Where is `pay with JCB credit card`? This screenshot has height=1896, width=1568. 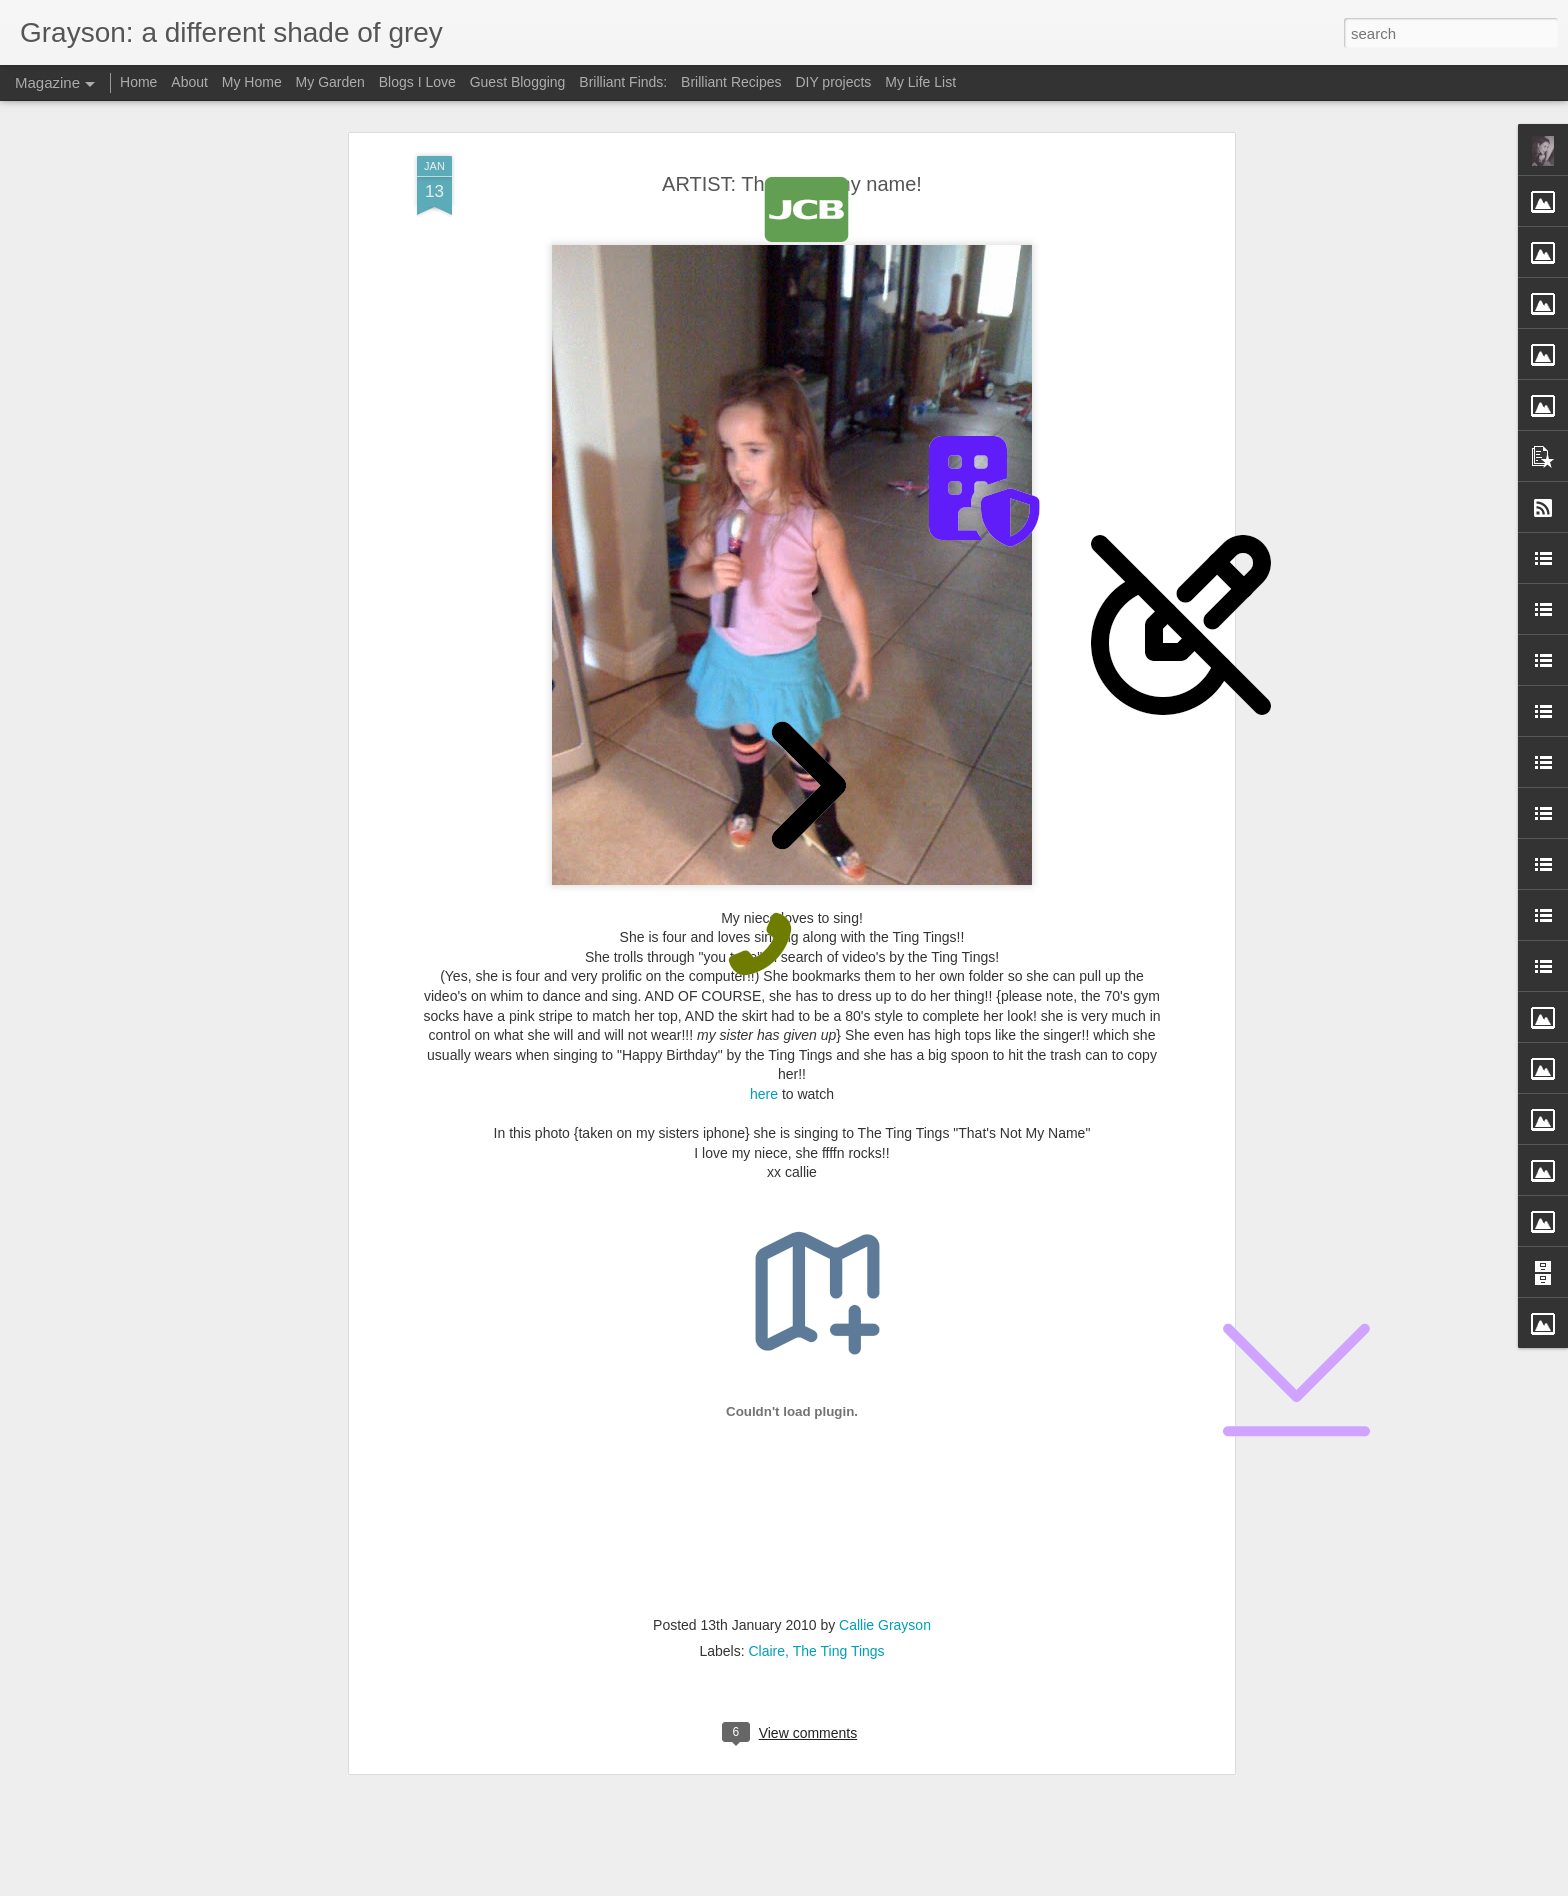
pay with JCB credit card is located at coordinates (806, 209).